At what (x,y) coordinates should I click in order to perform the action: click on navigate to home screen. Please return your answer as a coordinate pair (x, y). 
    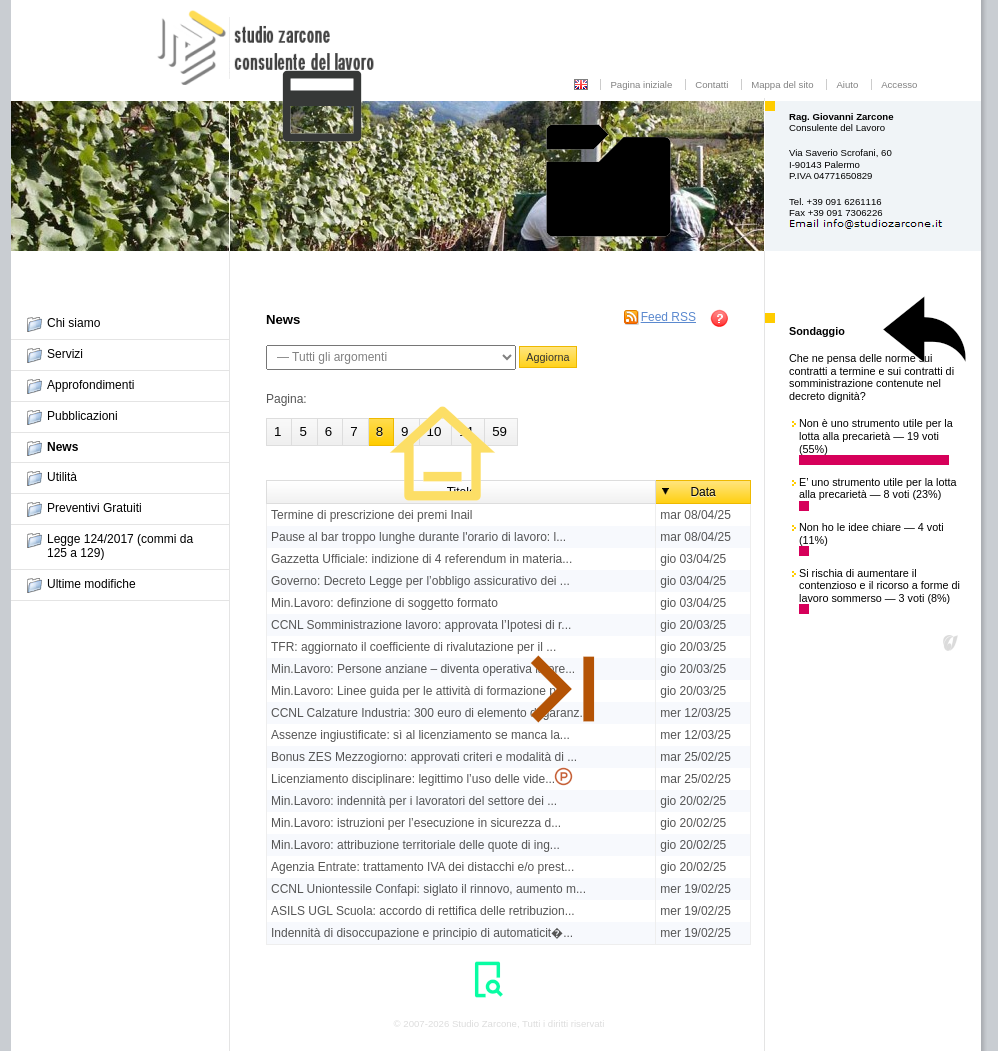
    Looking at the image, I should click on (442, 457).